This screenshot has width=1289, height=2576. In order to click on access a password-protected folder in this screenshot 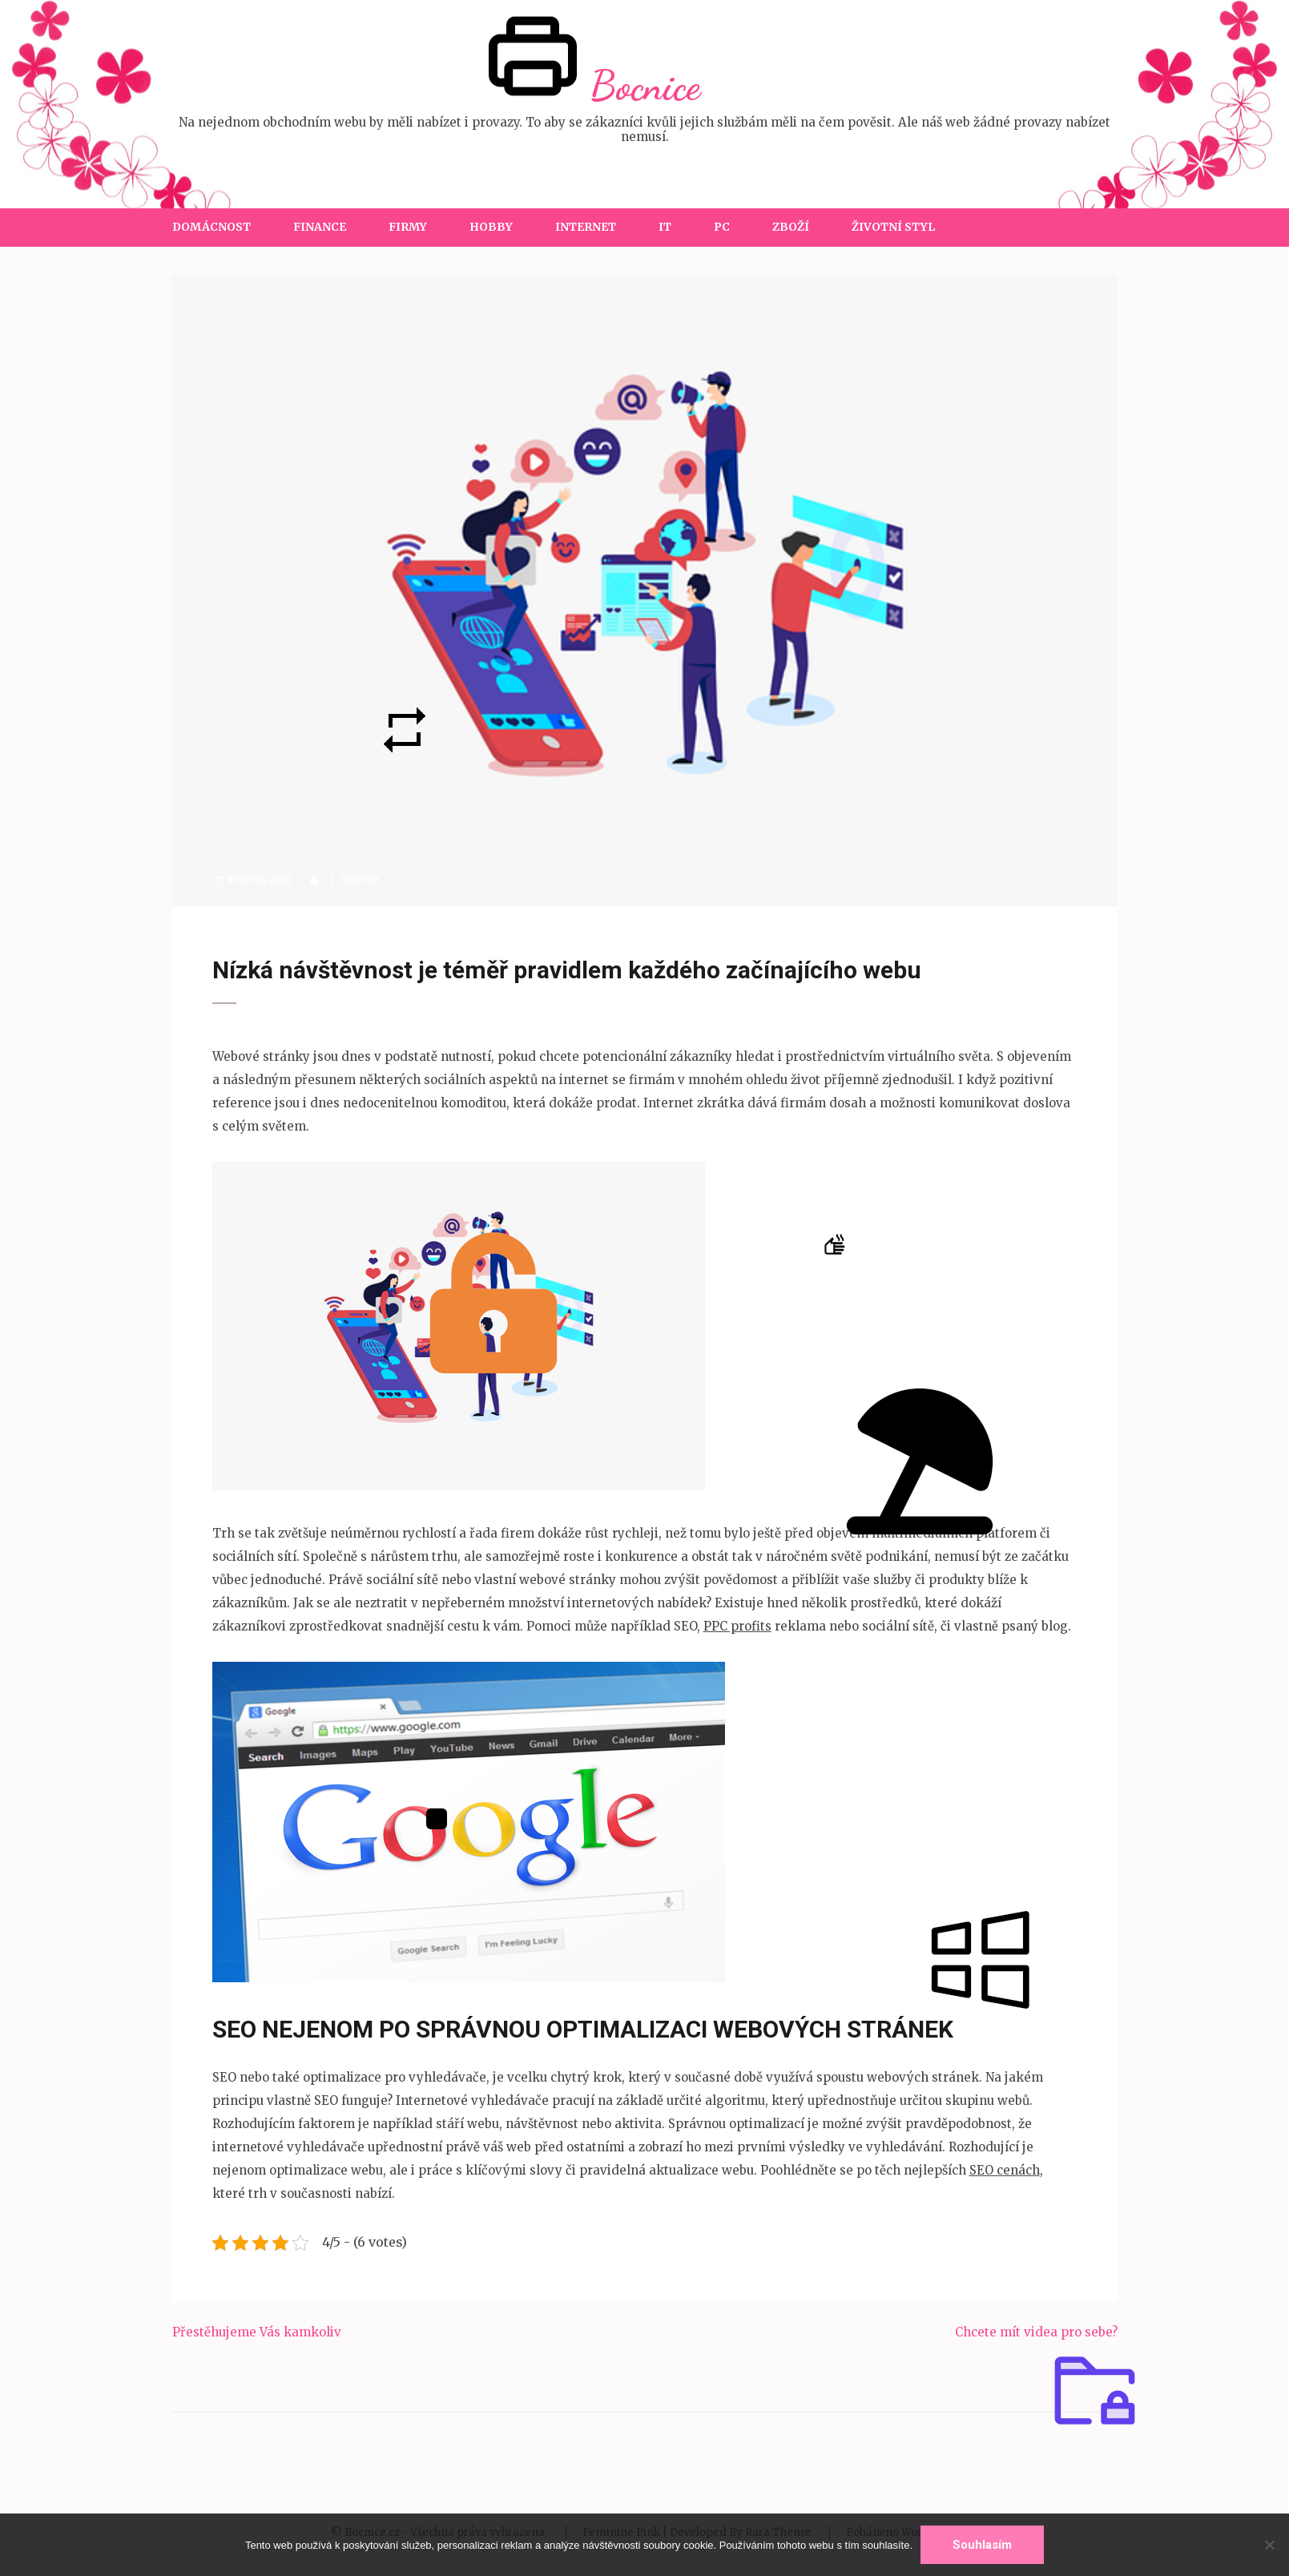, I will do `click(1094, 2390)`.